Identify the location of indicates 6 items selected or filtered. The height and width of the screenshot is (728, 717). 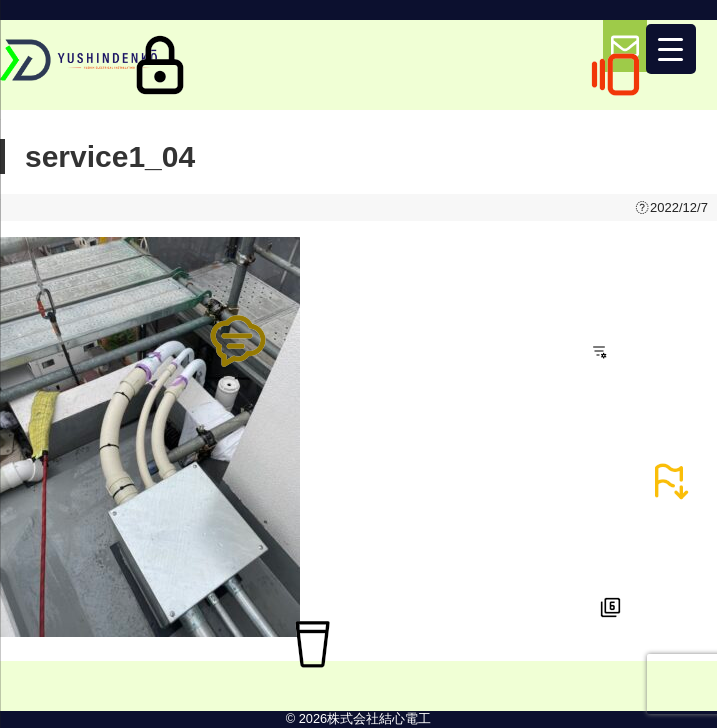
(610, 607).